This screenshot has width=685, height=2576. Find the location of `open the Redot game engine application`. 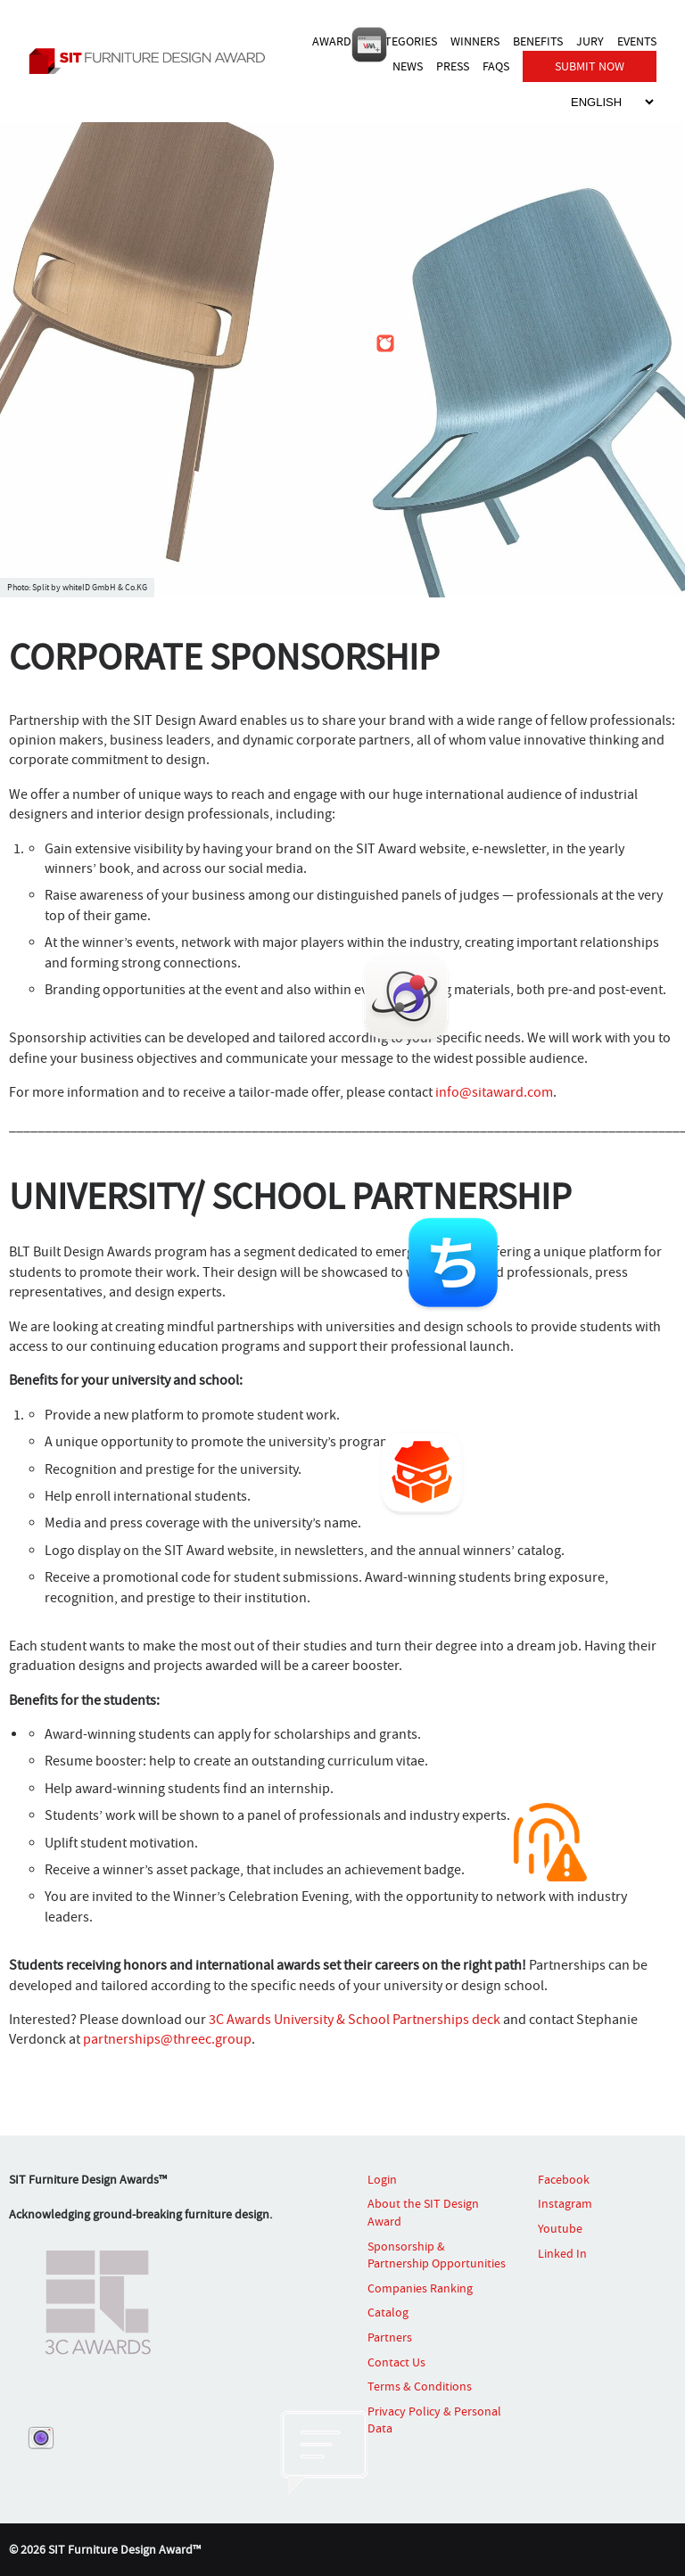

open the Redot game engine application is located at coordinates (422, 1472).